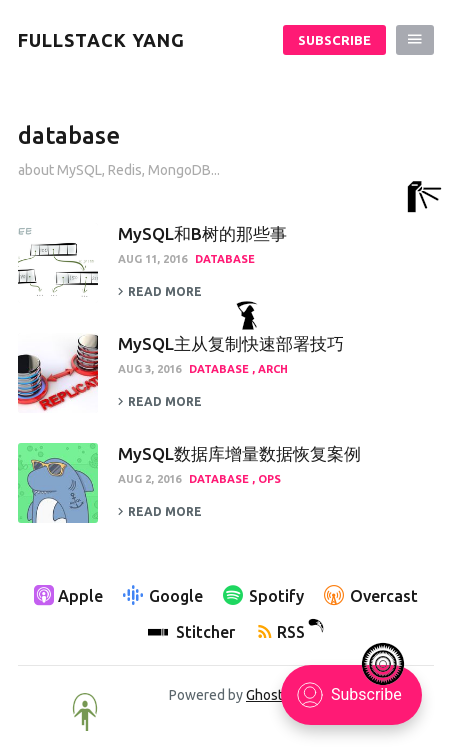  Describe the element at coordinates (247, 315) in the screenshot. I see `indicates death or game over state` at that location.